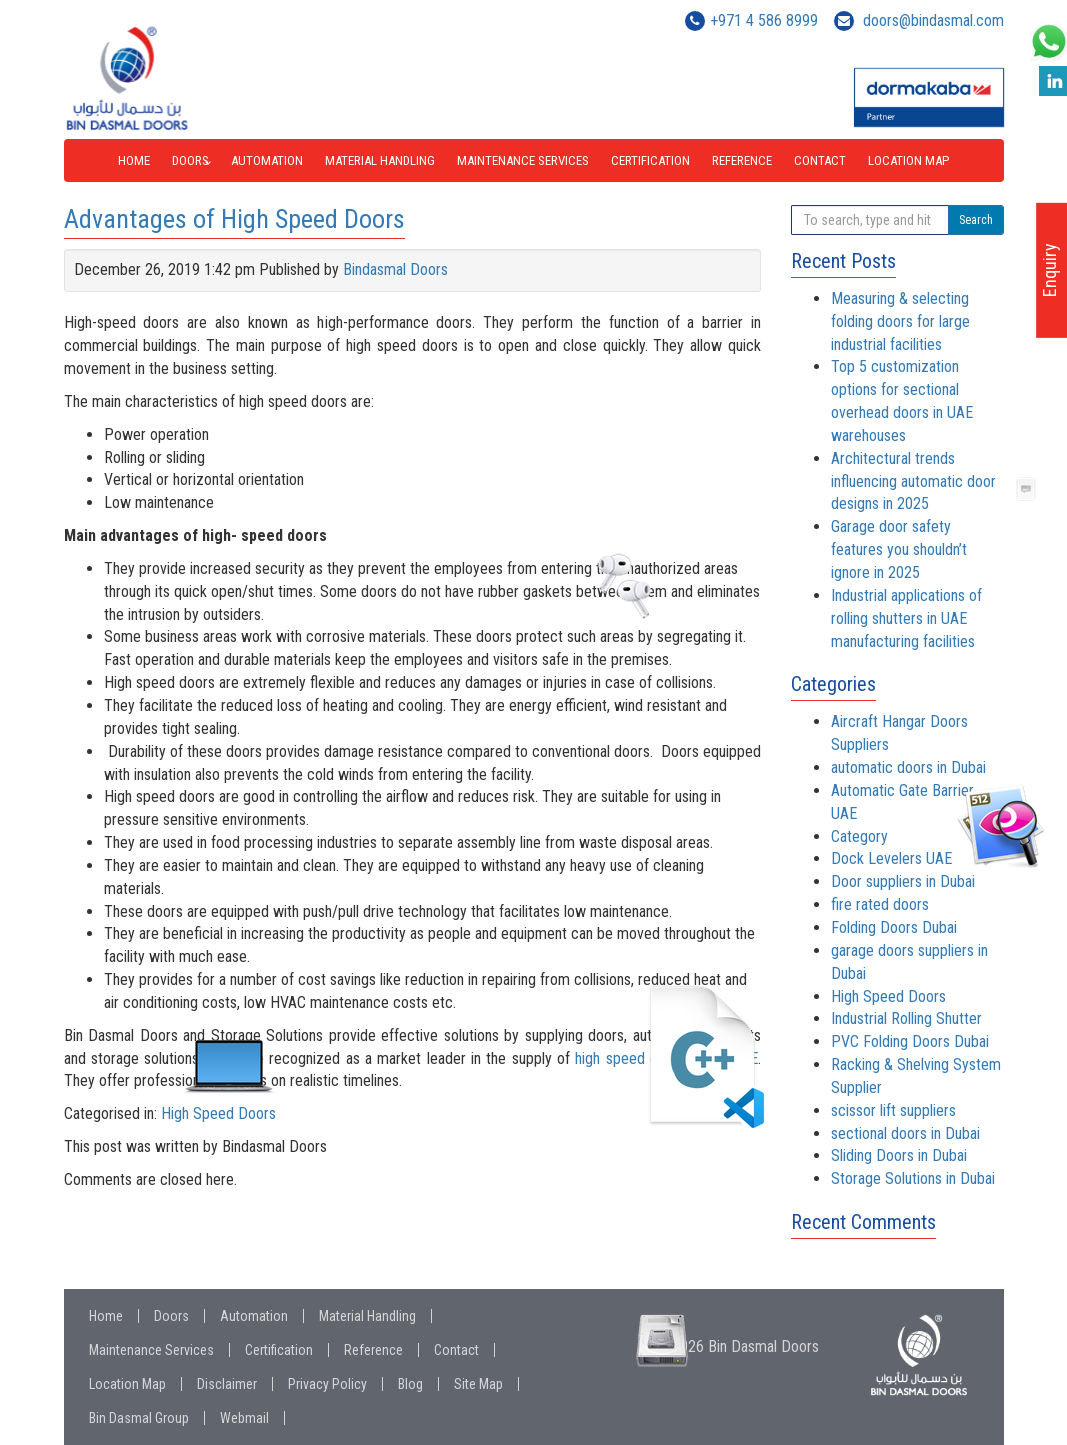 The width and height of the screenshot is (1067, 1445). Describe the element at coordinates (540, 1079) in the screenshot. I see `access your music library` at that location.